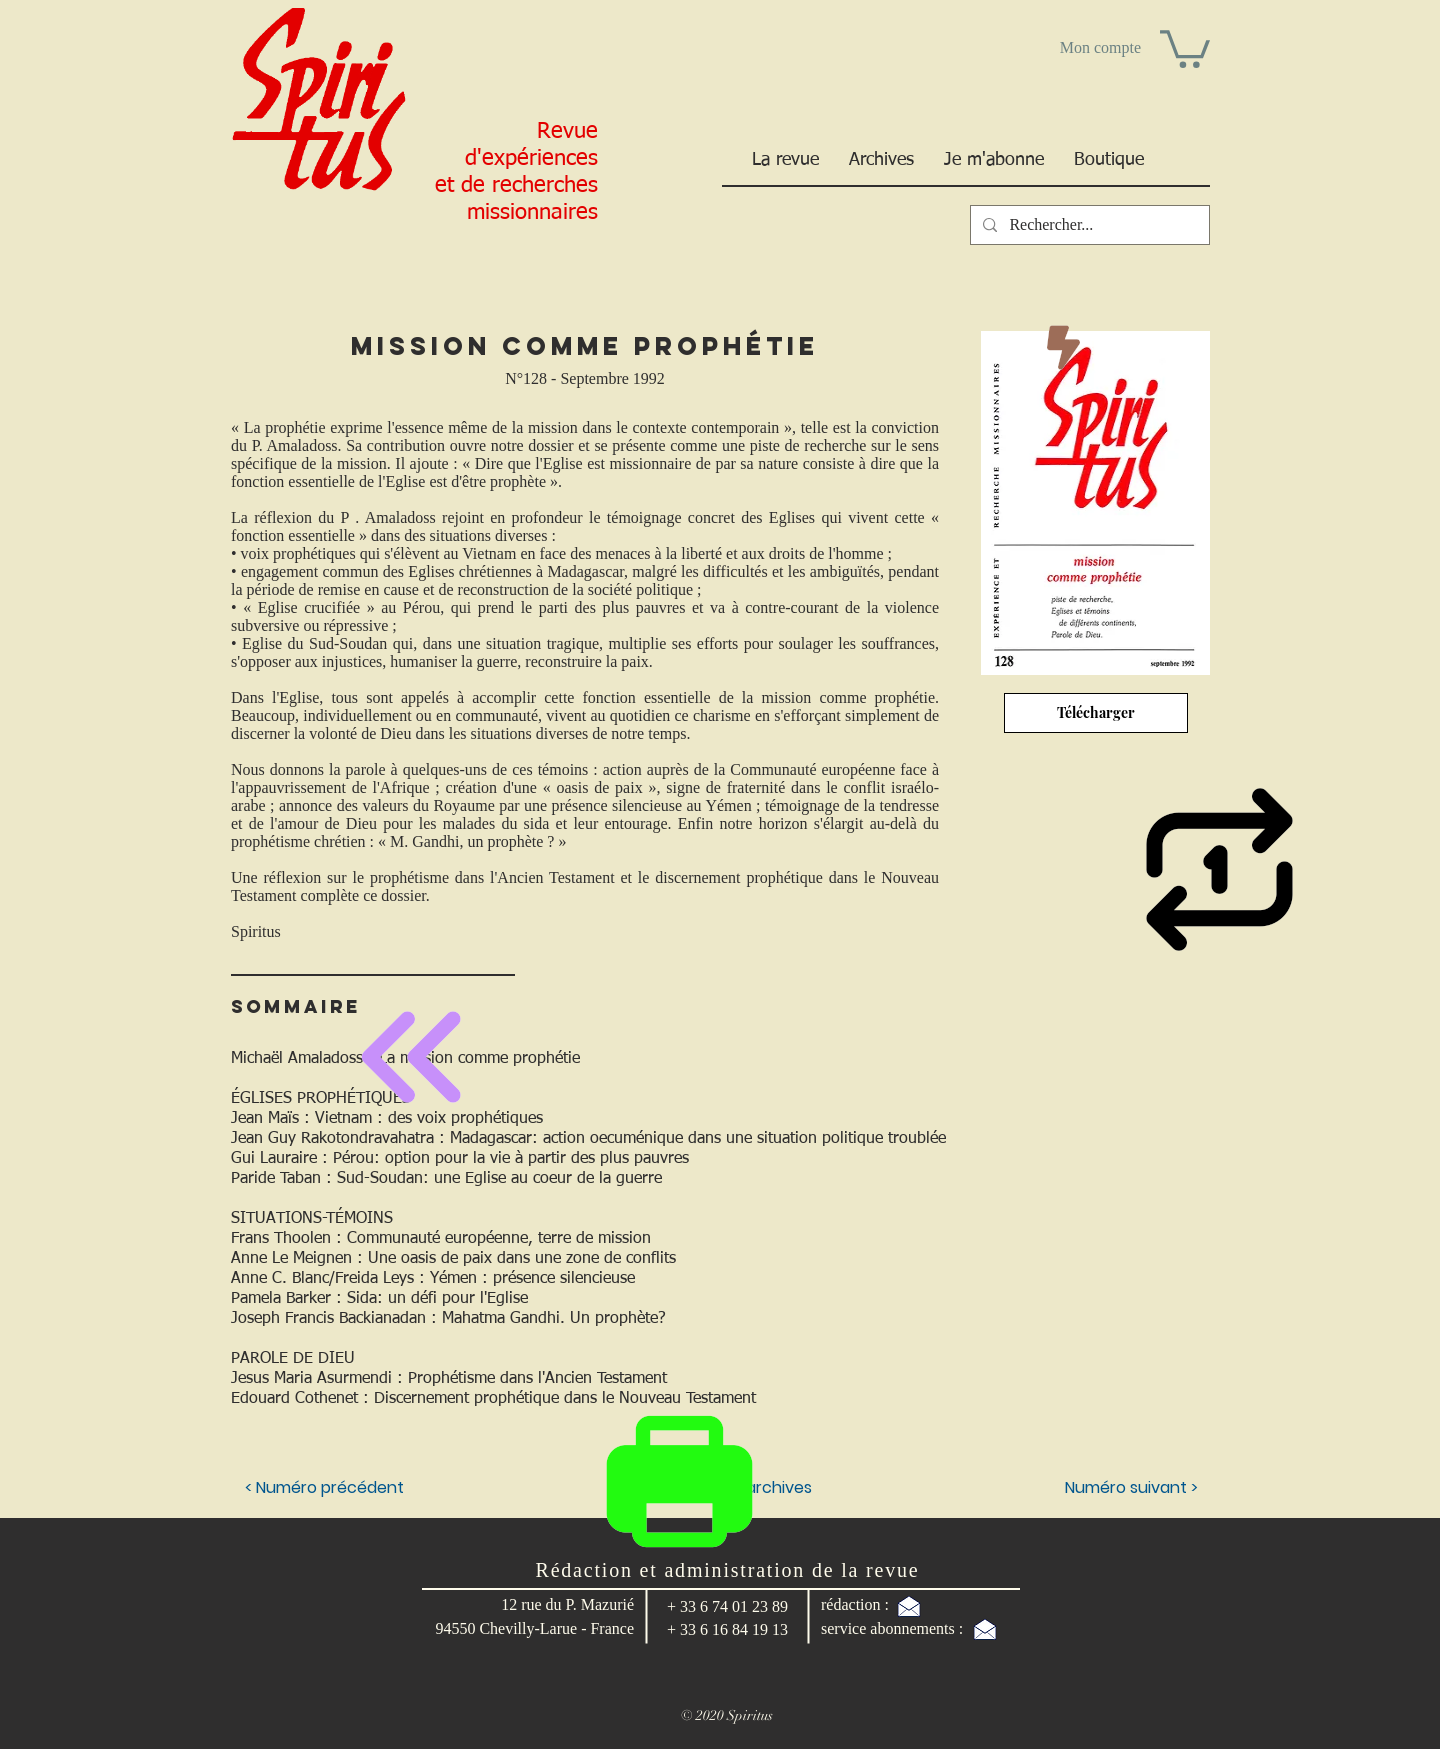 The width and height of the screenshot is (1440, 1749). Describe the element at coordinates (679, 1481) in the screenshot. I see `print the current document` at that location.